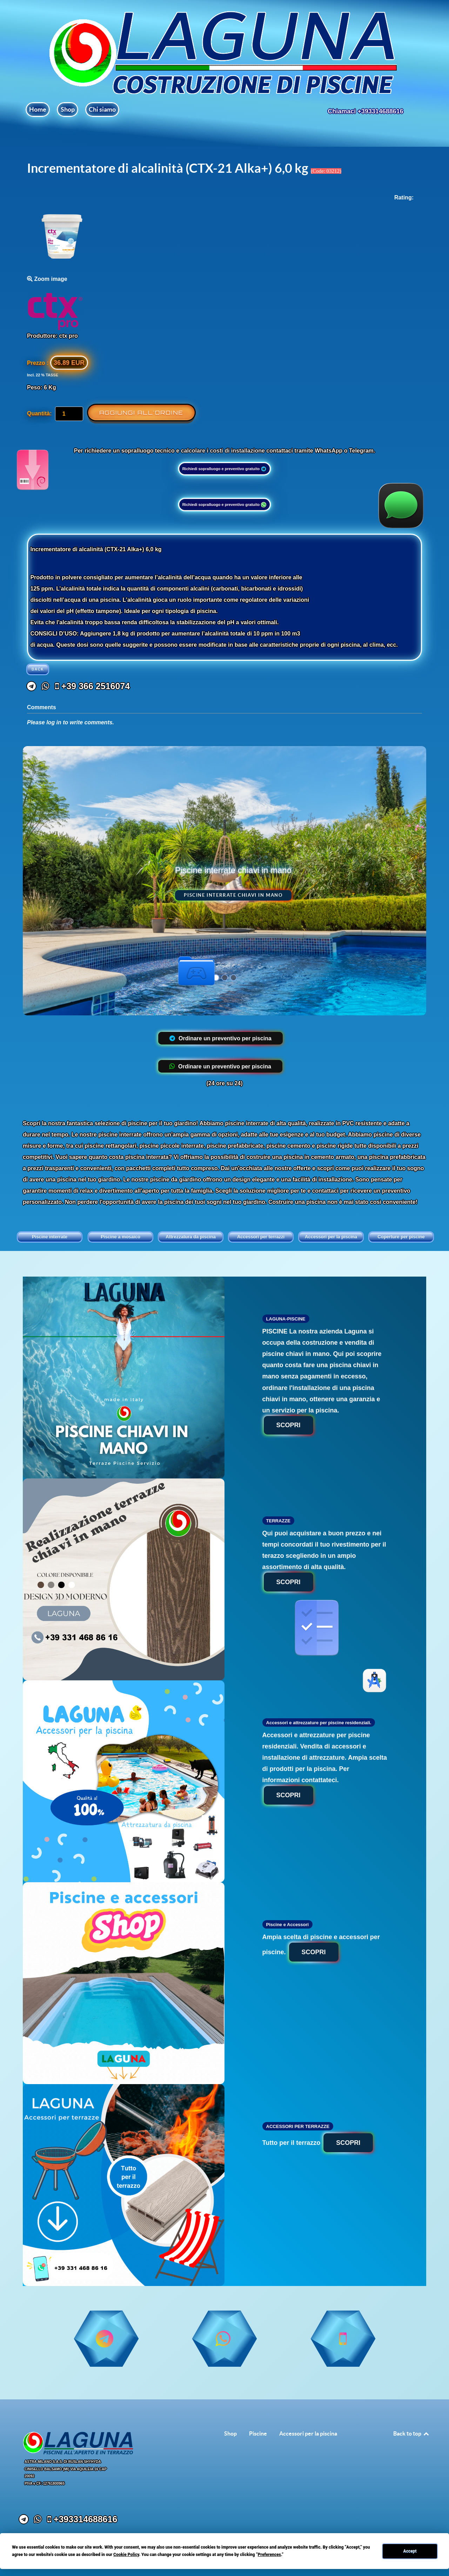 Image resolution: width=449 pixels, height=2576 pixels. What do you see at coordinates (196, 971) in the screenshot?
I see `open your games folder` at bounding box center [196, 971].